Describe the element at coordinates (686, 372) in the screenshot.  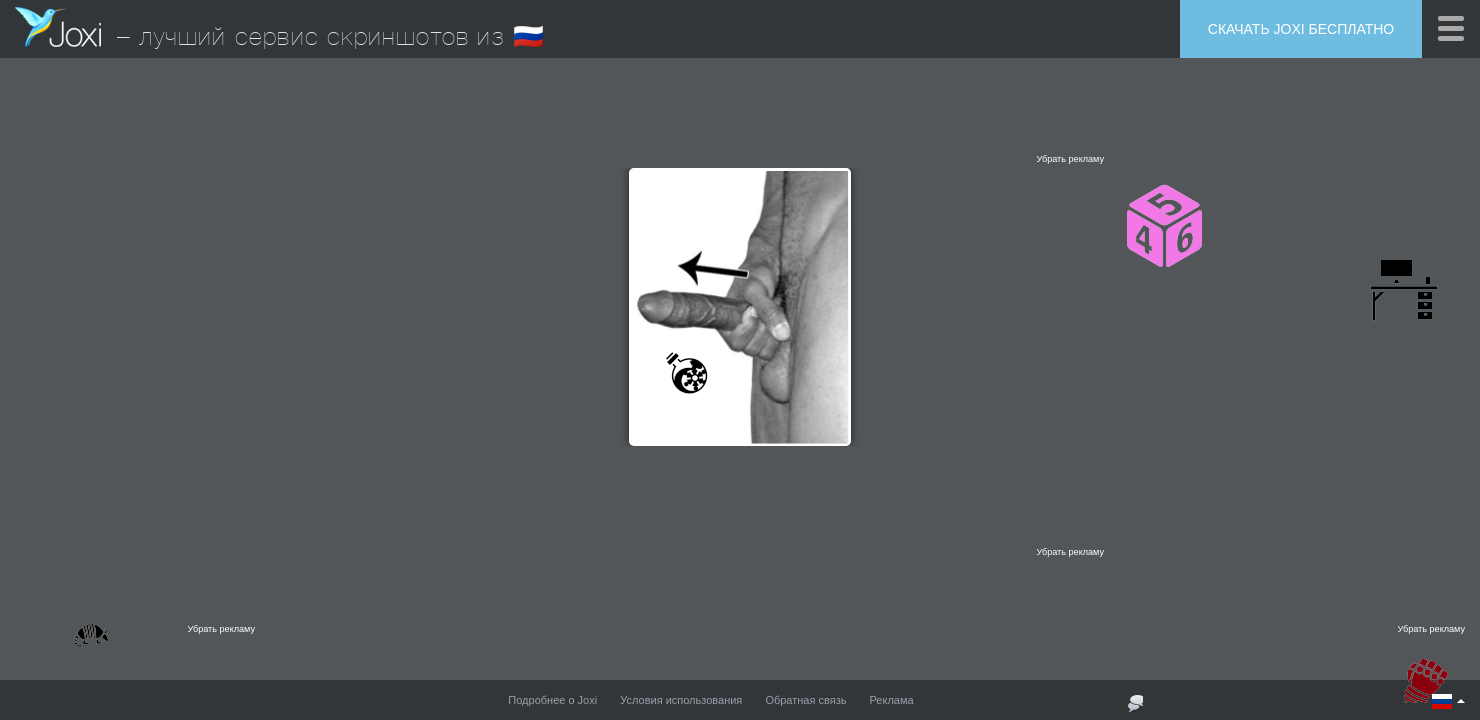
I see `use a frost potion or ice spell item` at that location.